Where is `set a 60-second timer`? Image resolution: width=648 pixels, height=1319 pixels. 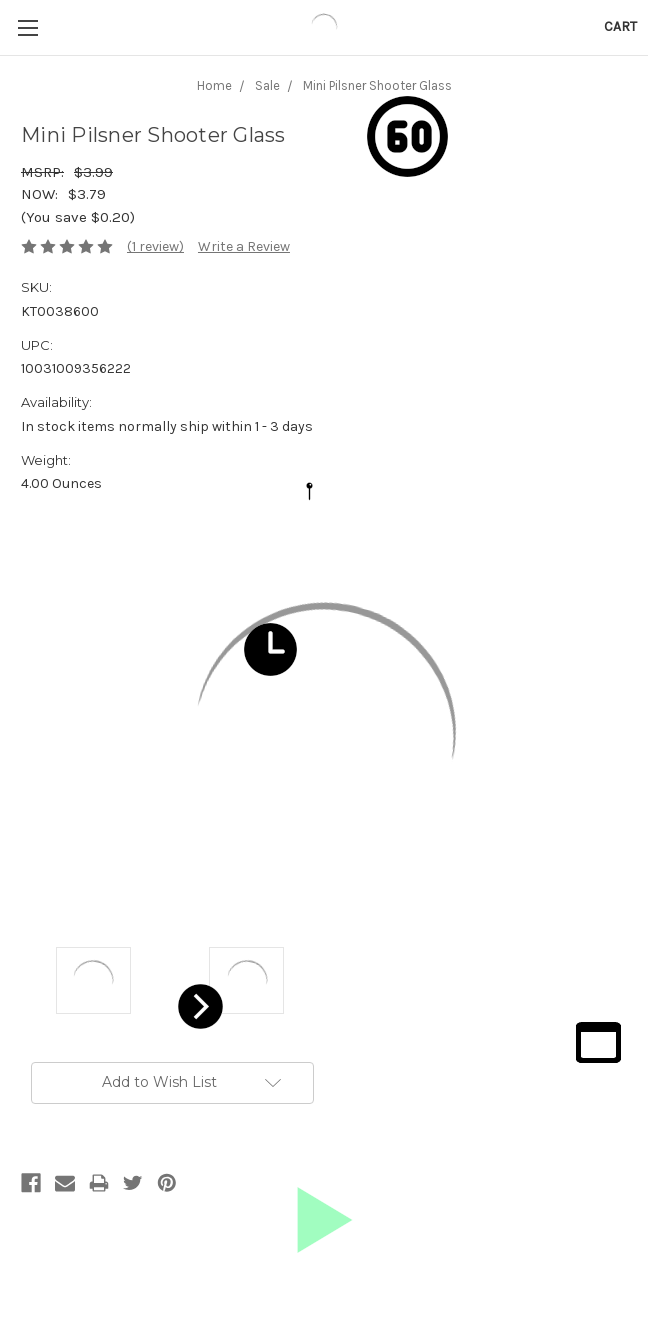 set a 60-second timer is located at coordinates (407, 136).